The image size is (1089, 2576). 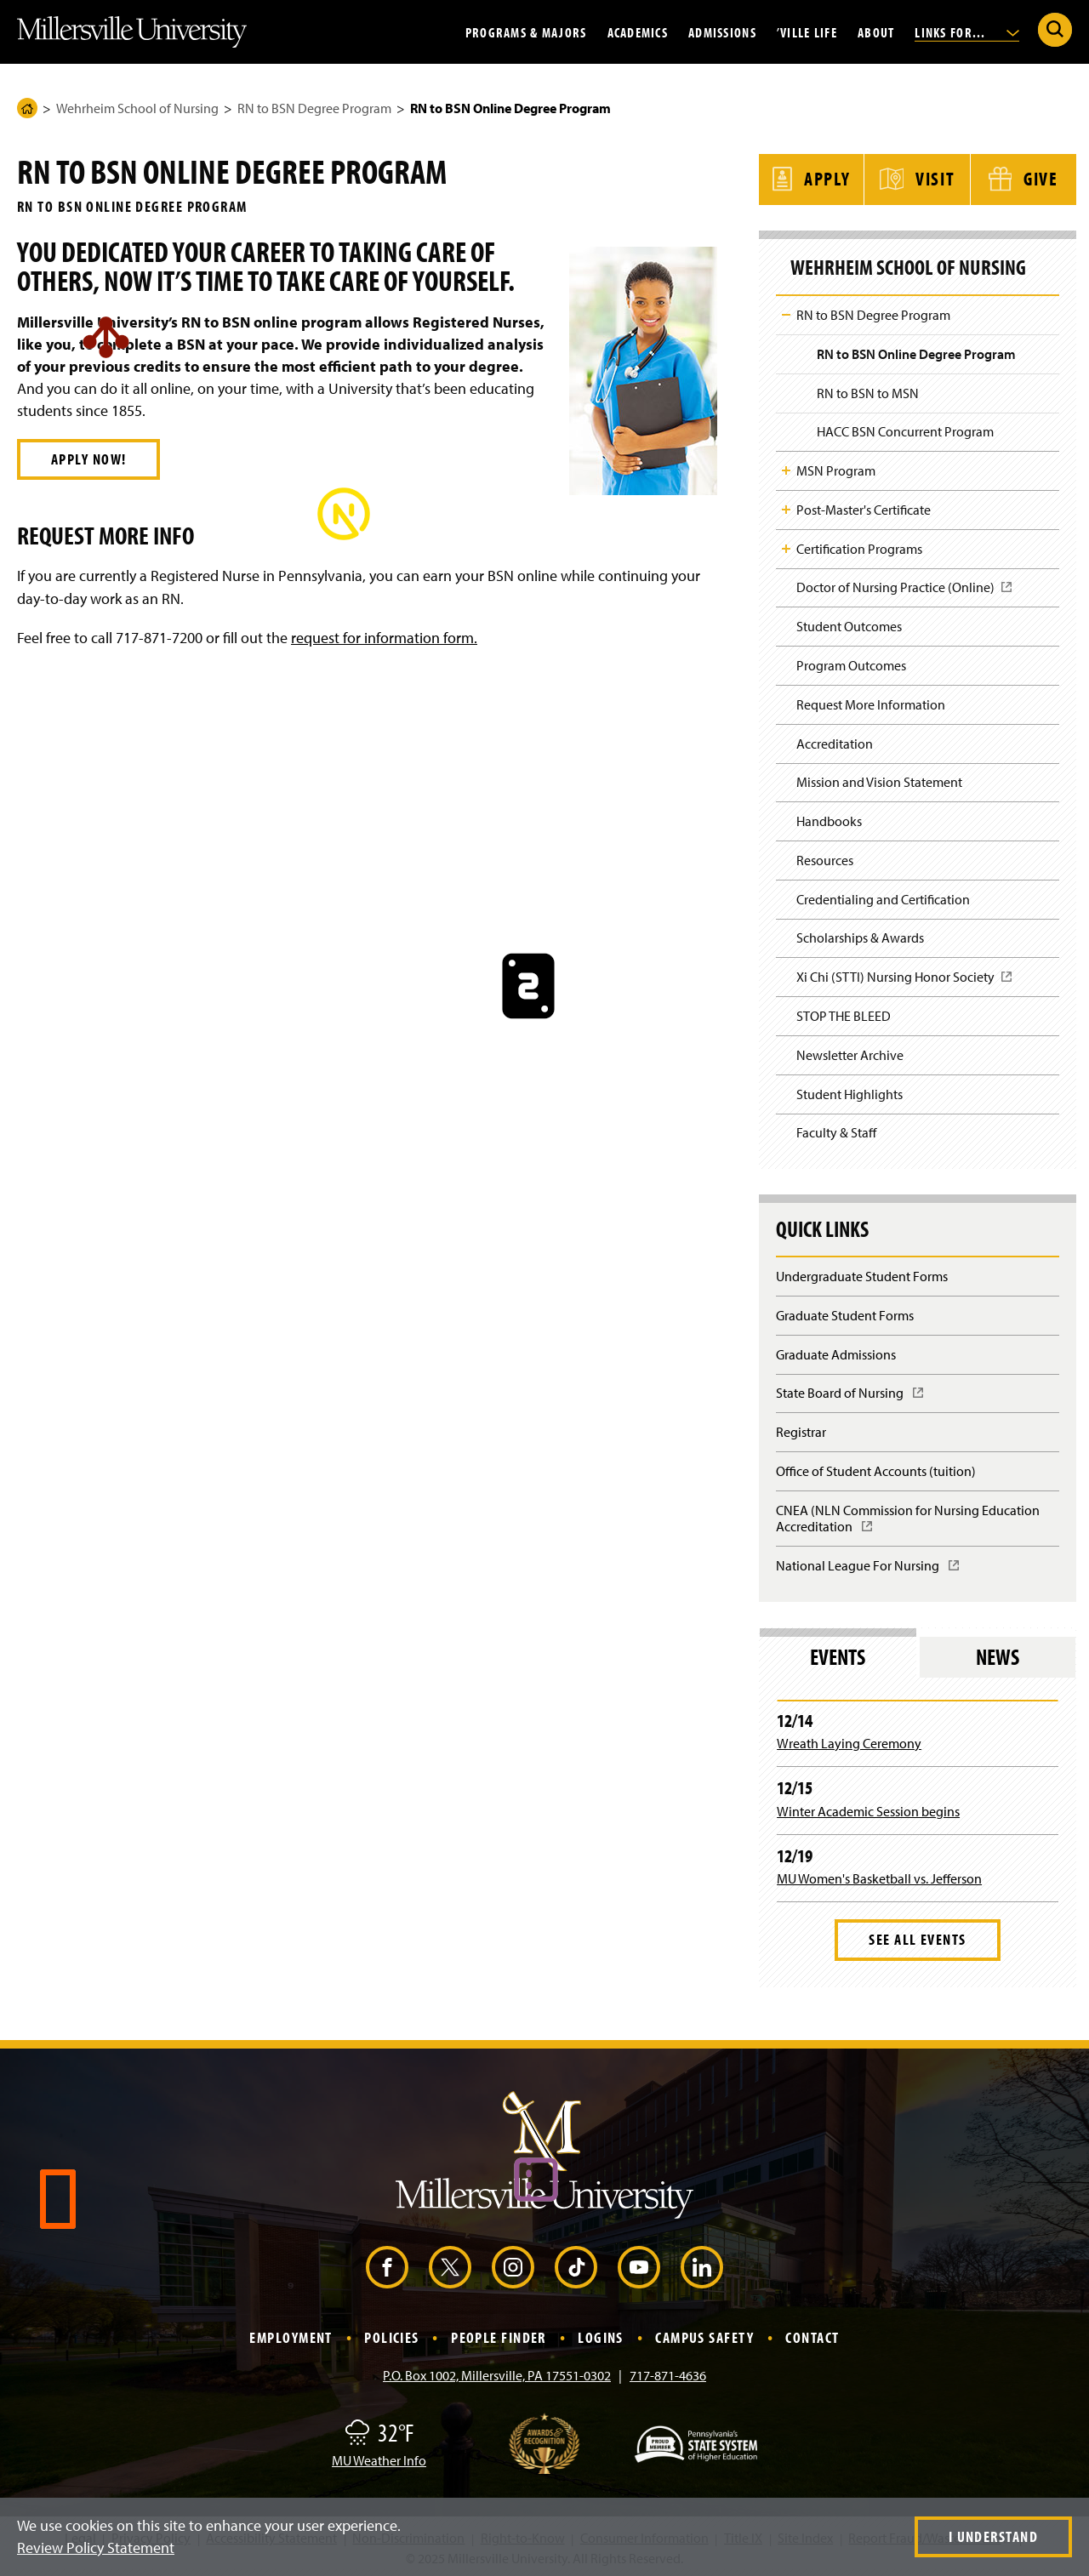 What do you see at coordinates (344, 514) in the screenshot?
I see `Next.js framework logo` at bounding box center [344, 514].